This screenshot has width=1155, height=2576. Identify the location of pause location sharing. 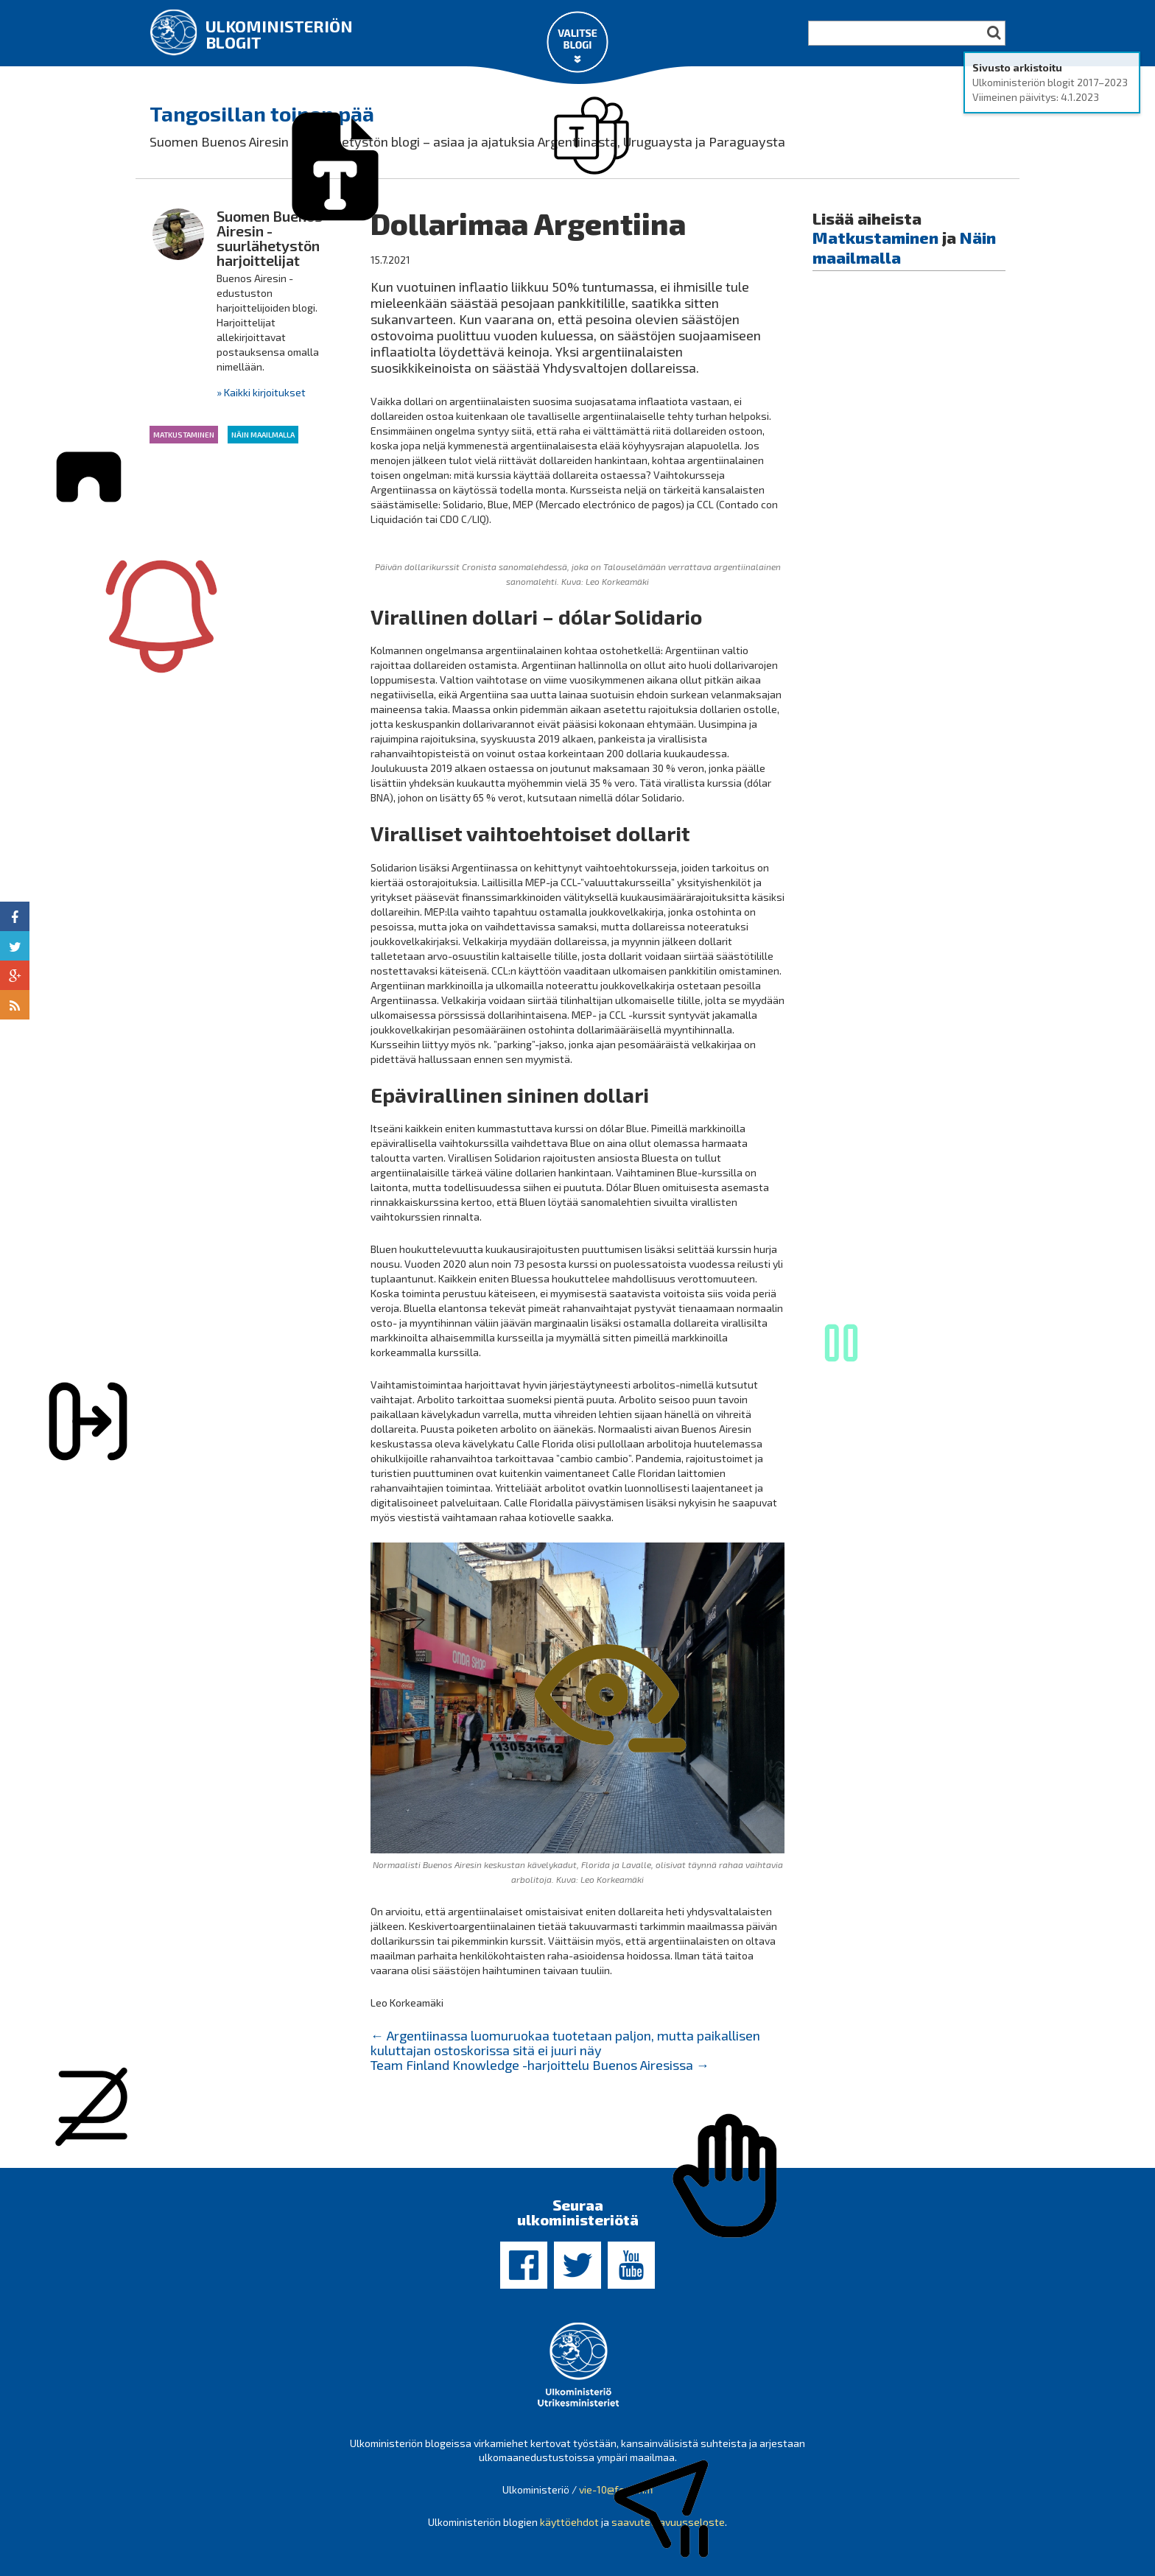
(661, 2506).